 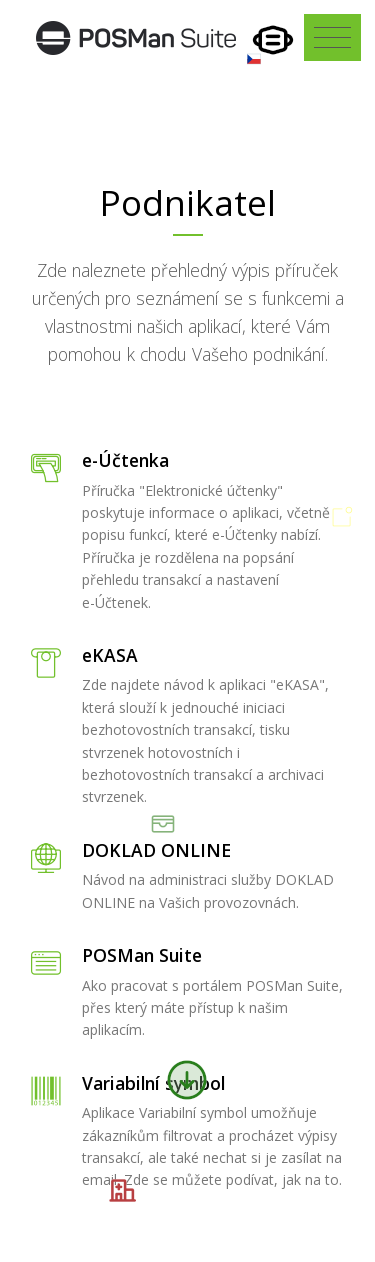 What do you see at coordinates (163, 824) in the screenshot?
I see `access your wallet or saved payment methods` at bounding box center [163, 824].